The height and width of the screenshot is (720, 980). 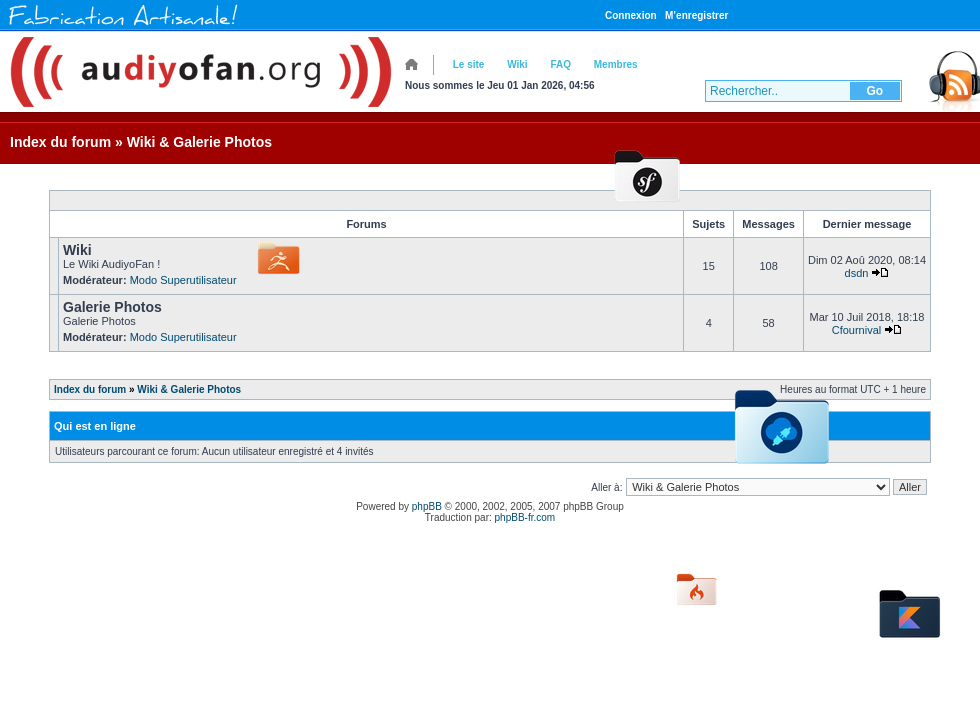 I want to click on open symfony project folder, so click(x=647, y=178).